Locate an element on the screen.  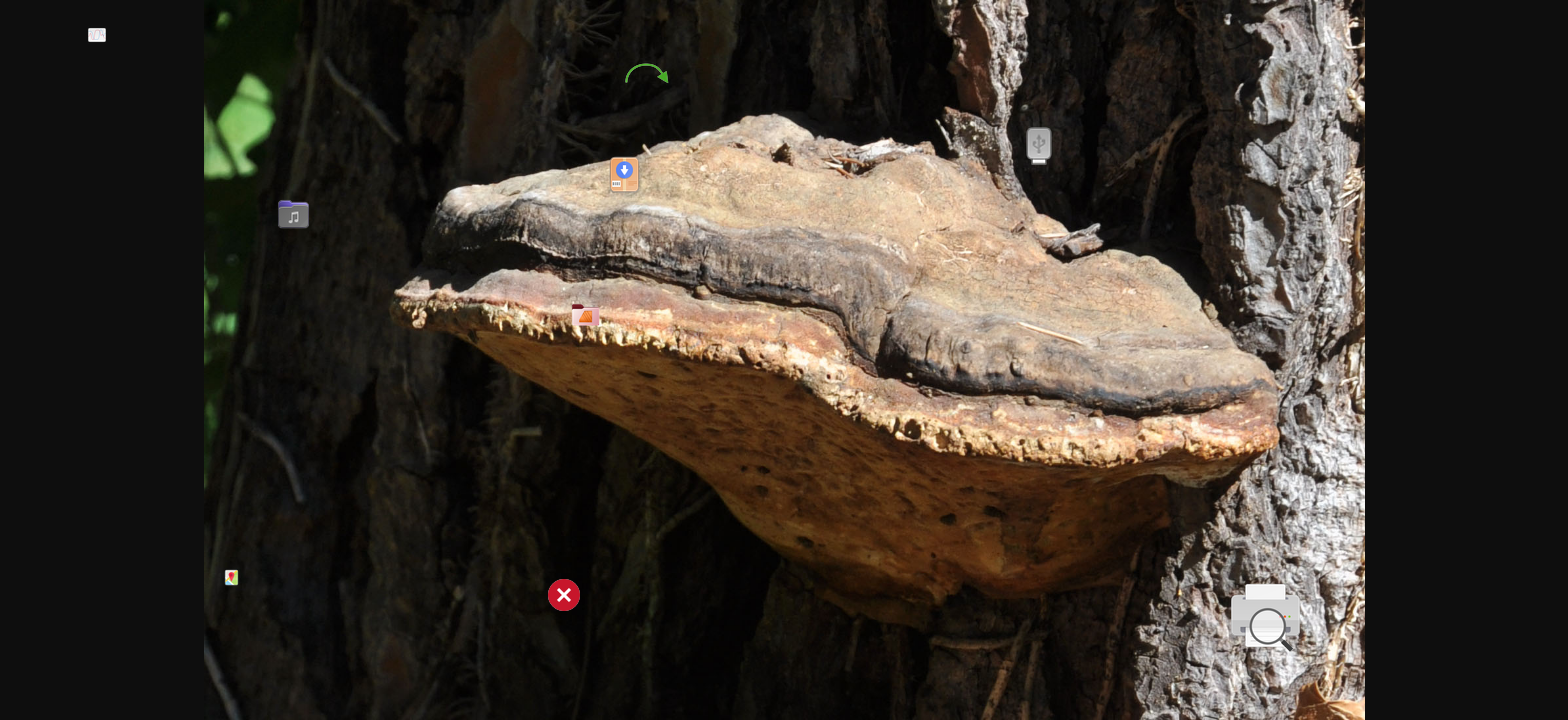
open your music folder is located at coordinates (293, 213).